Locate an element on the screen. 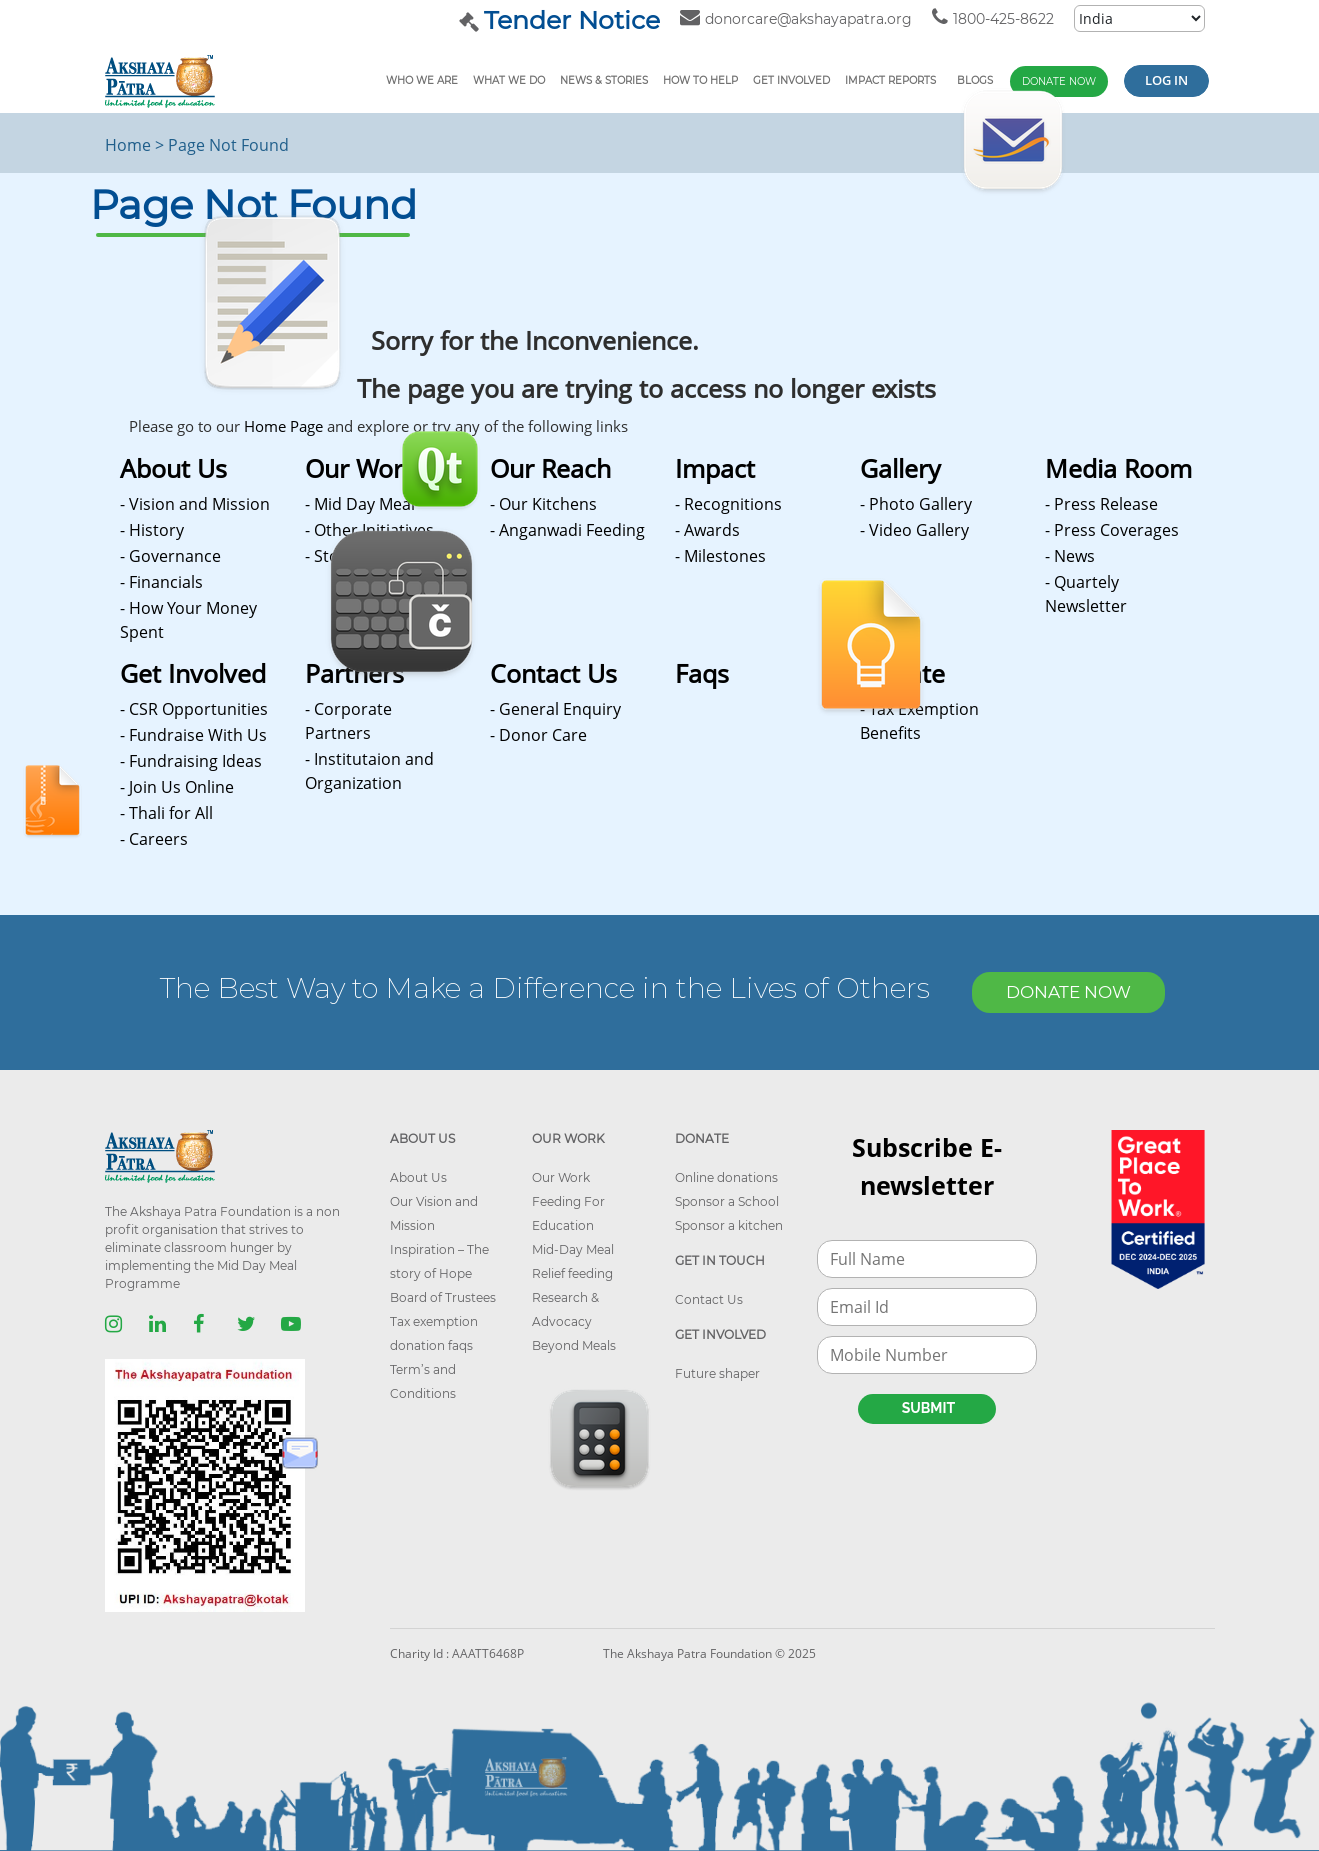  open fastmail email app is located at coordinates (1013, 140).